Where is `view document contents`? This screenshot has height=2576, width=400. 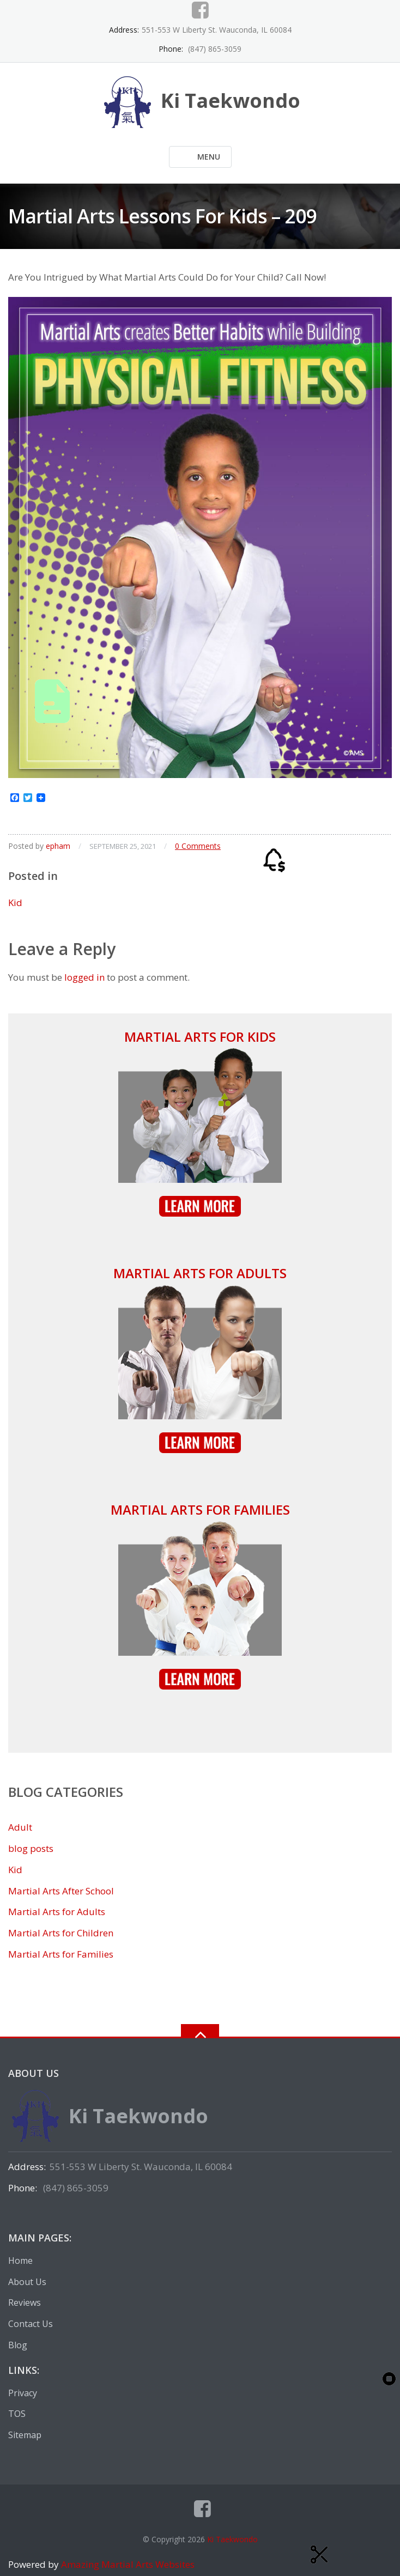 view document contents is located at coordinates (52, 701).